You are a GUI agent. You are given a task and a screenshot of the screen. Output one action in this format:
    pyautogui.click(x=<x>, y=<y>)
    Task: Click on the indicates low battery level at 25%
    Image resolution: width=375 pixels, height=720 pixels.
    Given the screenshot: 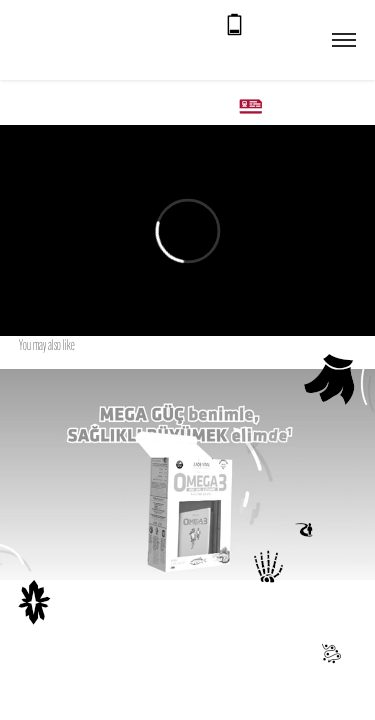 What is the action you would take?
    pyautogui.click(x=234, y=24)
    